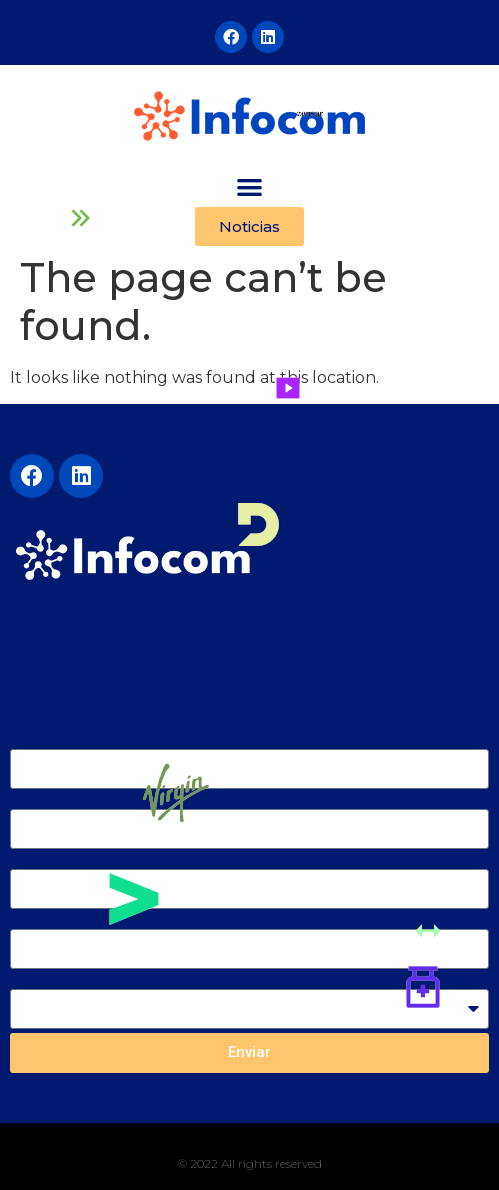 Image resolution: width=499 pixels, height=1190 pixels. Describe the element at coordinates (428, 931) in the screenshot. I see `expand content horizontally` at that location.